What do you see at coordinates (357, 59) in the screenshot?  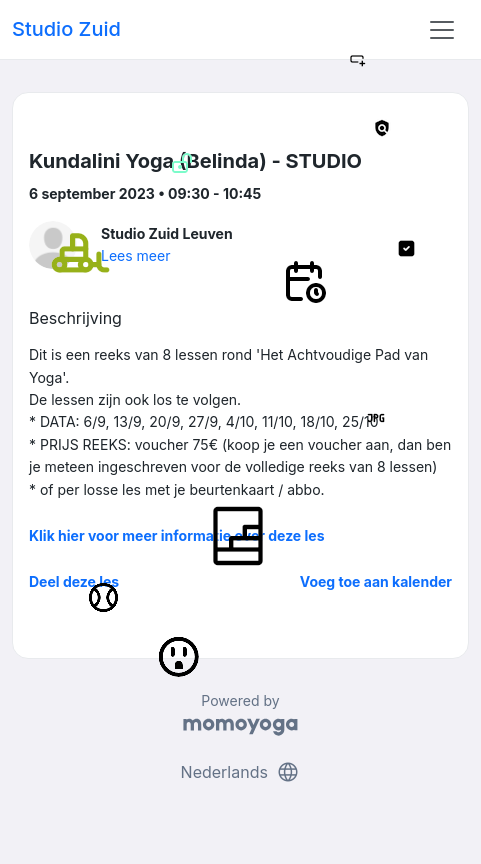 I see `add a new variable` at bounding box center [357, 59].